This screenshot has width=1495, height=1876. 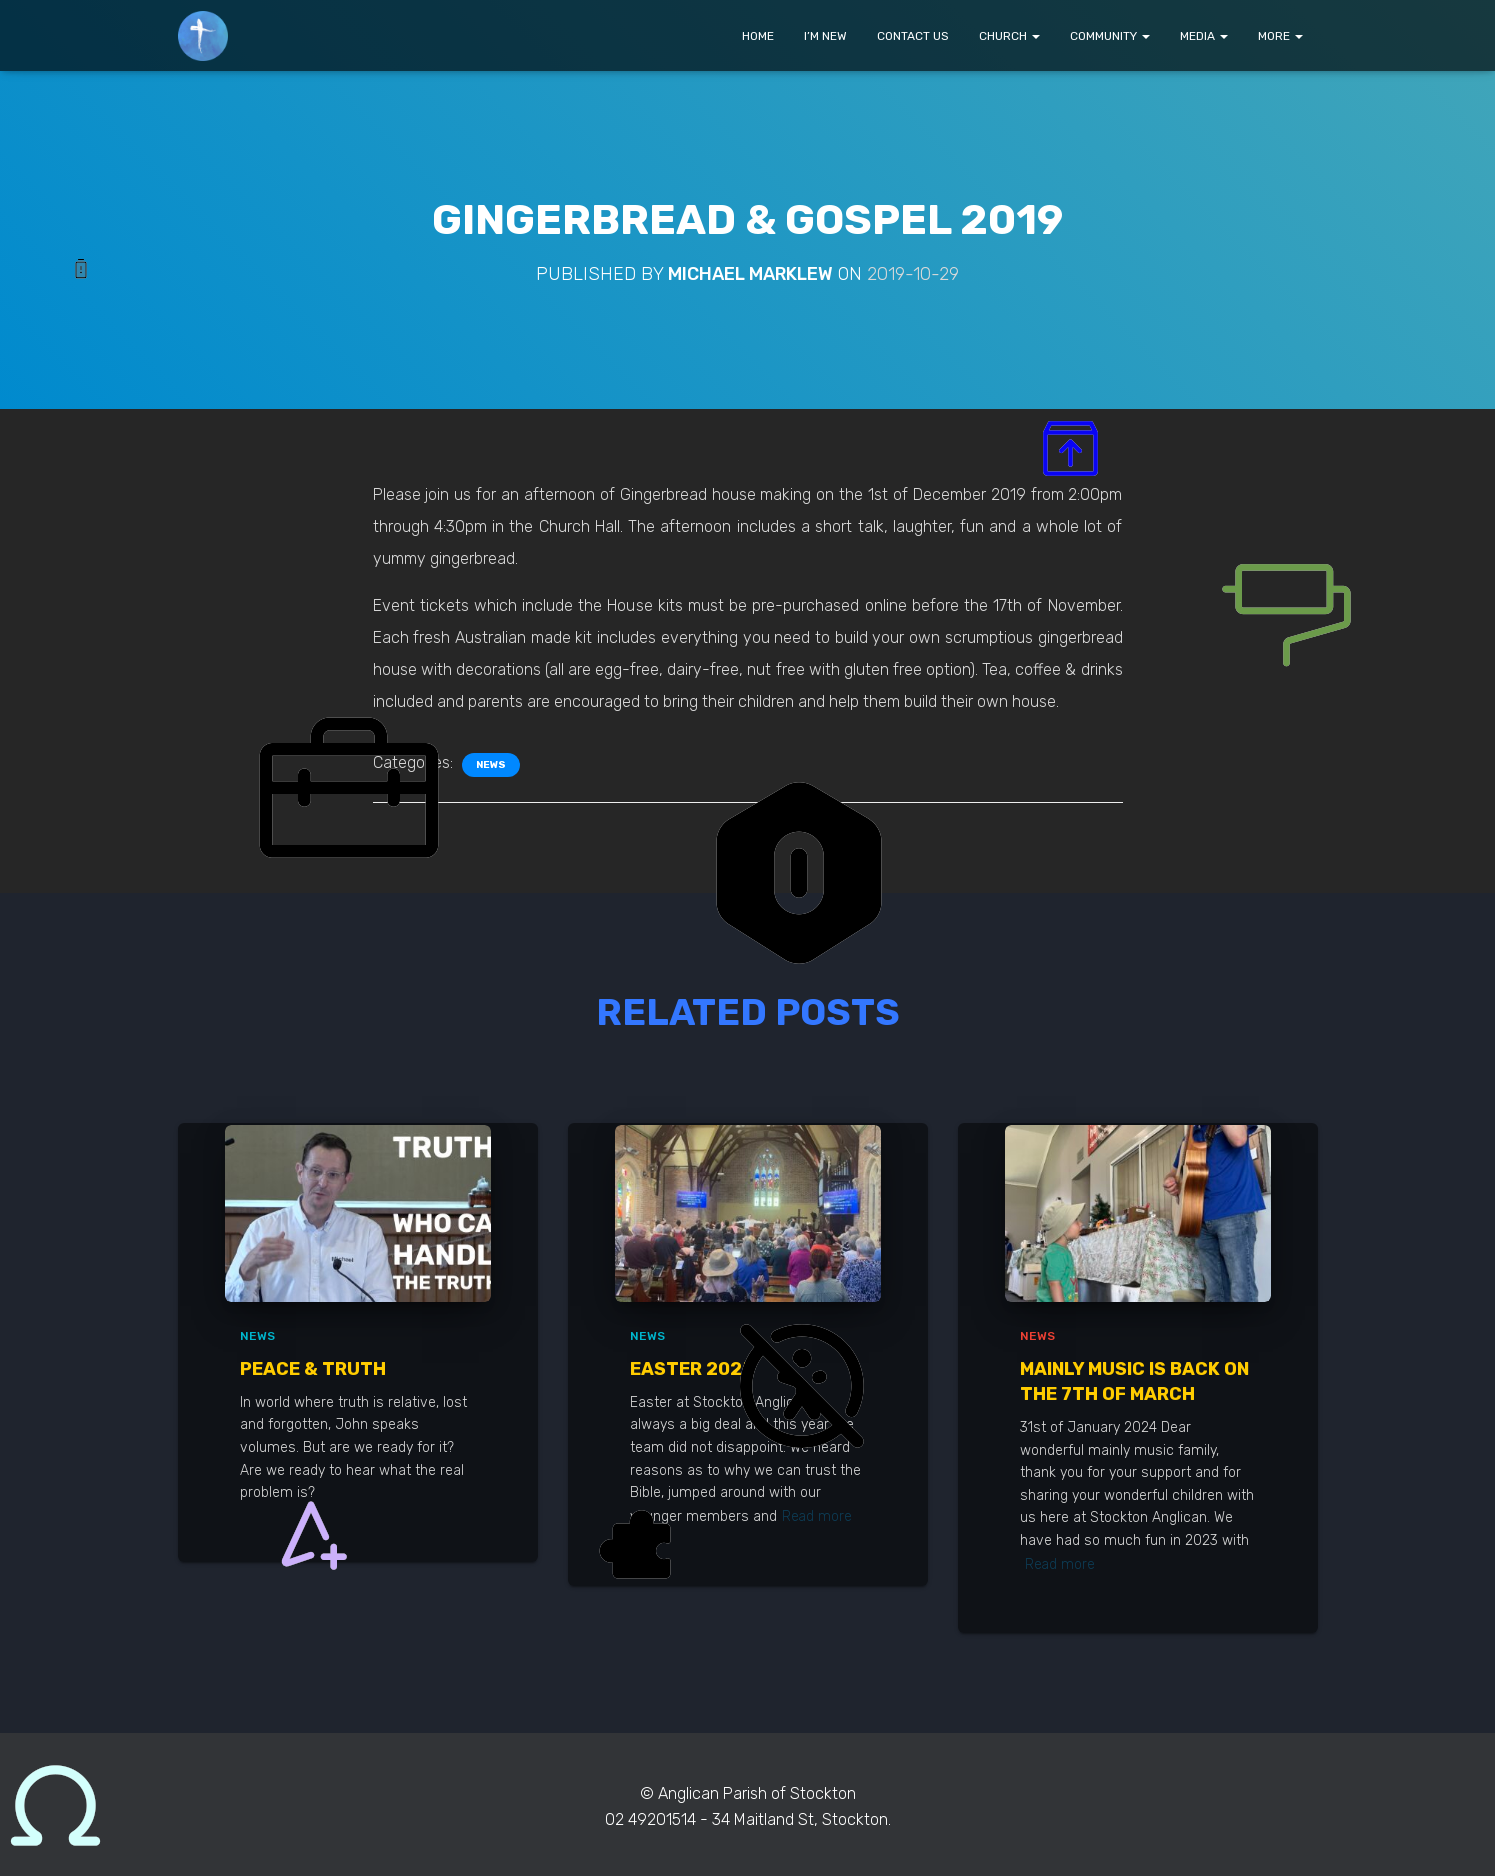 What do you see at coordinates (639, 1547) in the screenshot?
I see `access plugins or extensions` at bounding box center [639, 1547].